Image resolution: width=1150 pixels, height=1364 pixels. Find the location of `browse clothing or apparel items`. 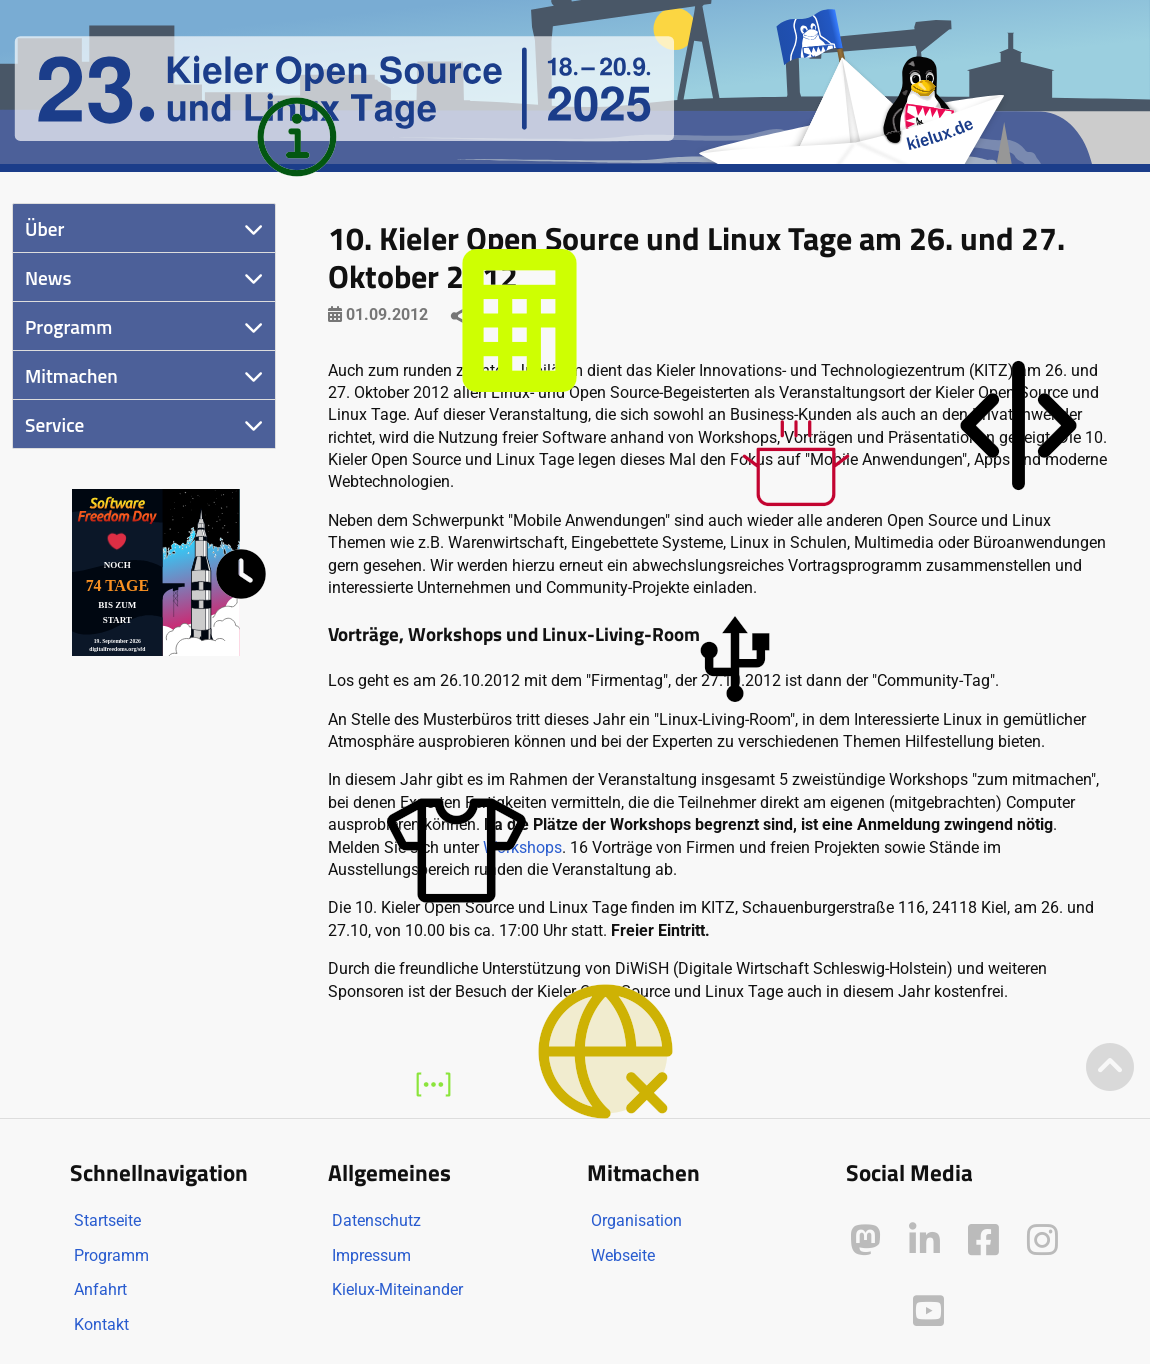

browse clothing or apparel items is located at coordinates (456, 850).